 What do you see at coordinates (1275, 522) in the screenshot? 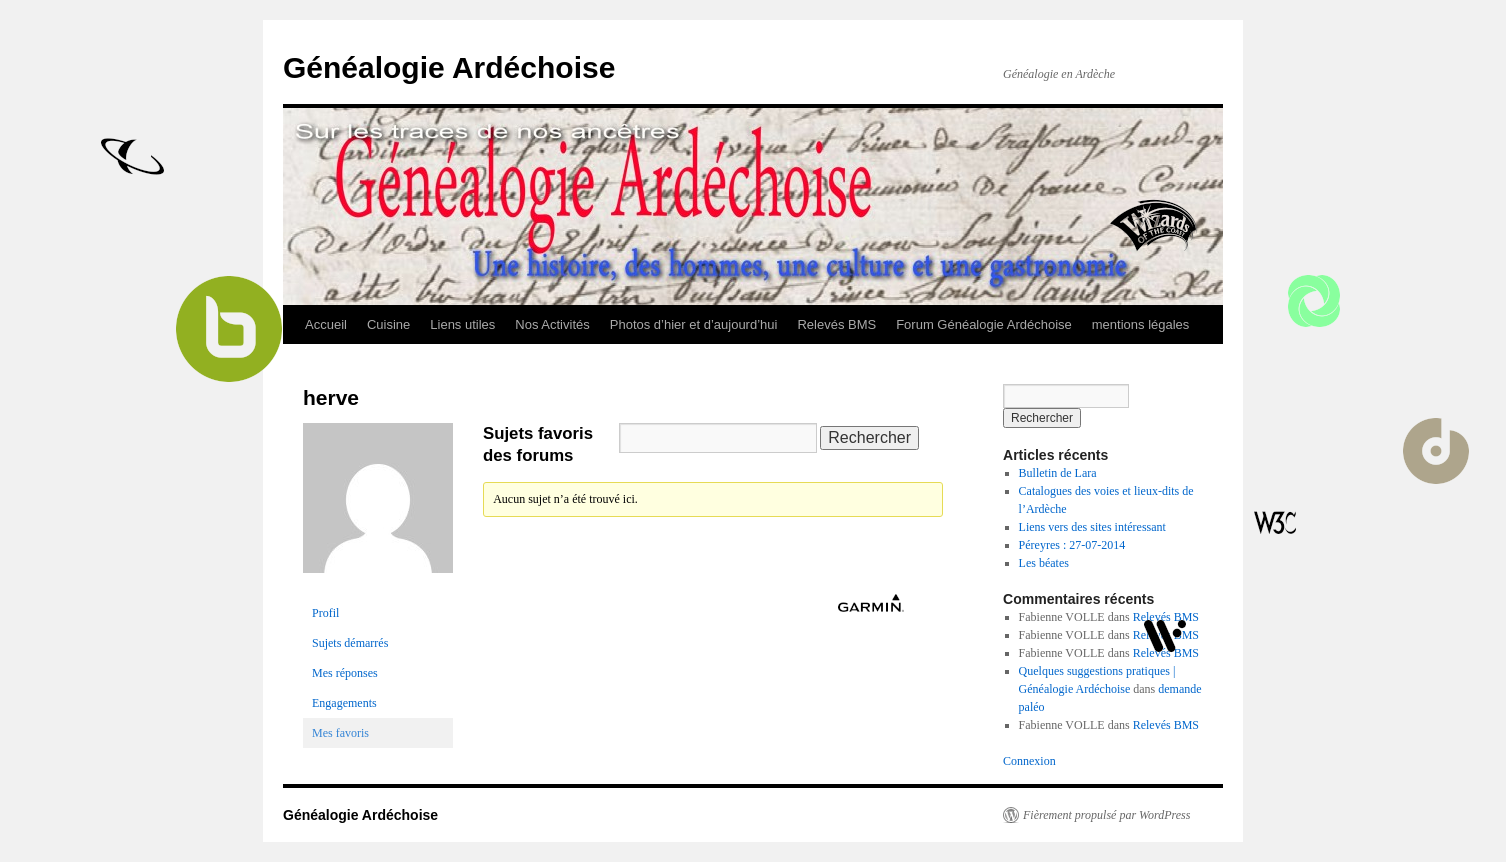
I see `world wide web consortium (w3c) logo` at bounding box center [1275, 522].